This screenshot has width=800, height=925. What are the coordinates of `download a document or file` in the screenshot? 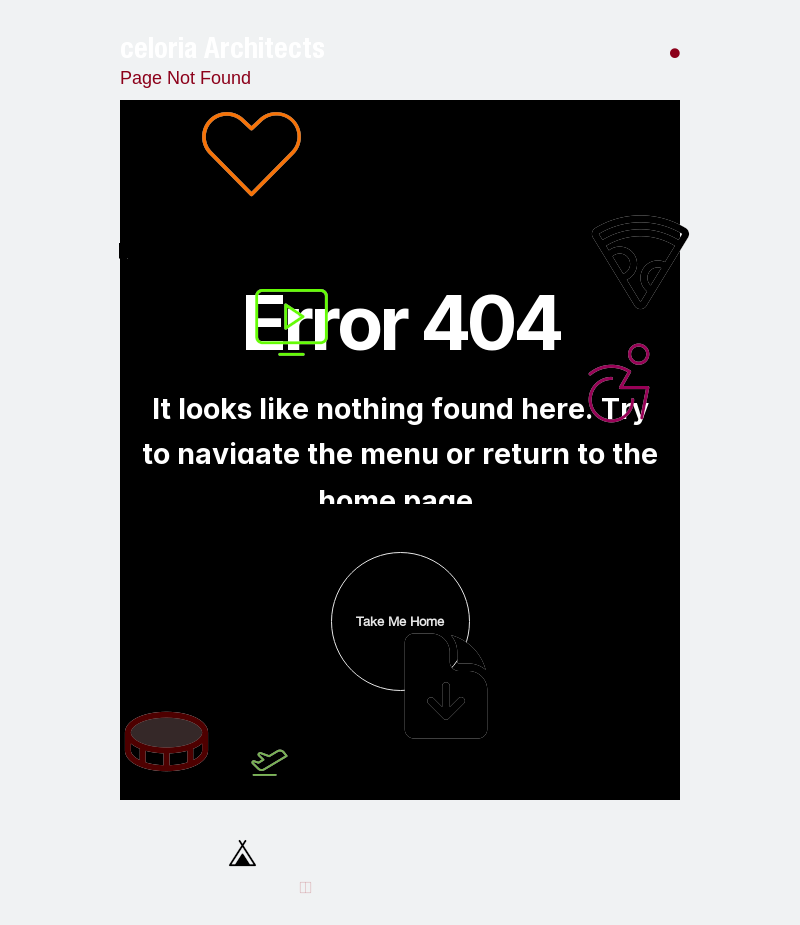 It's located at (446, 686).